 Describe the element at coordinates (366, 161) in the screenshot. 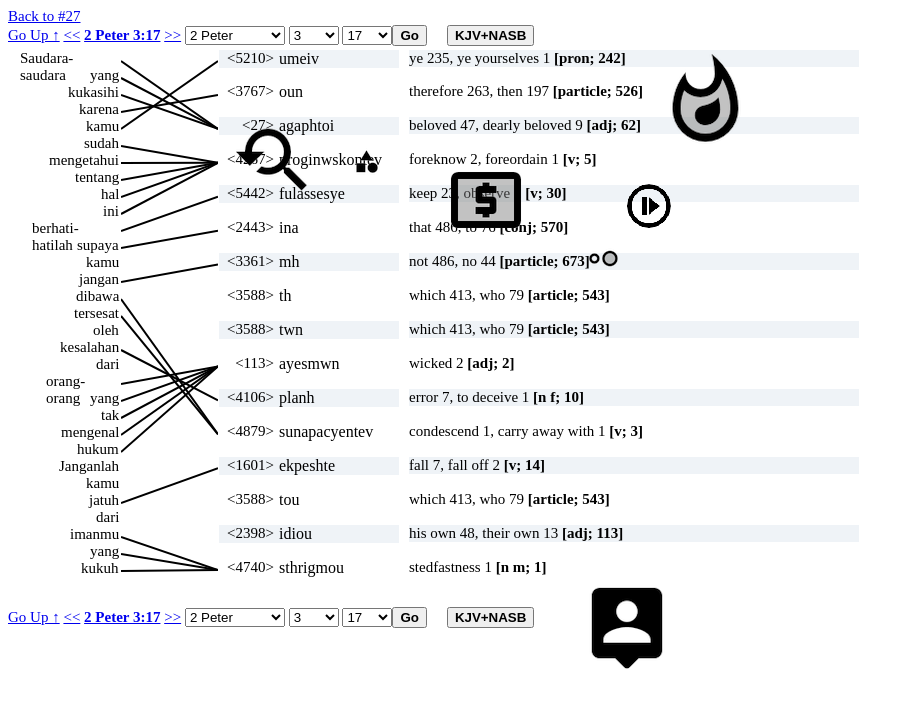

I see `browse or filter by category` at that location.